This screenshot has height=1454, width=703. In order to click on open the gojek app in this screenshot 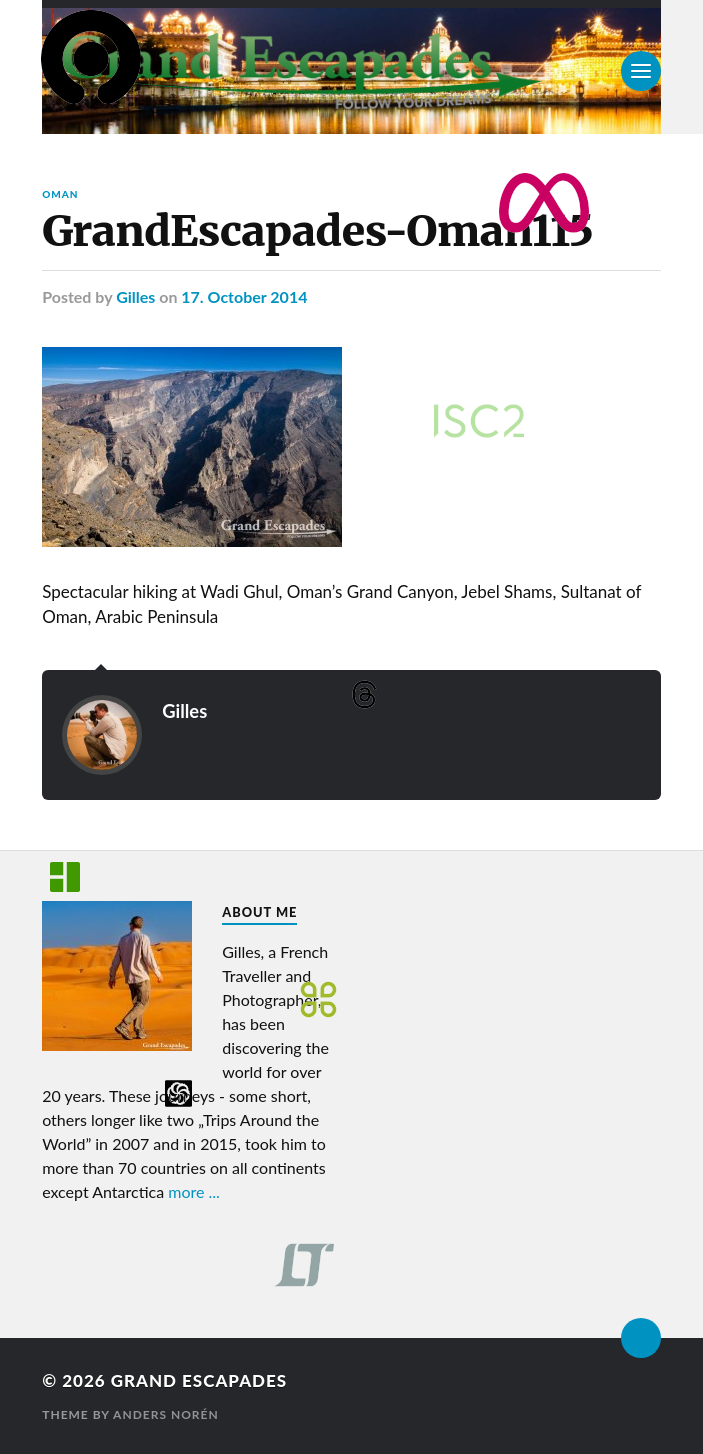, I will do `click(91, 57)`.